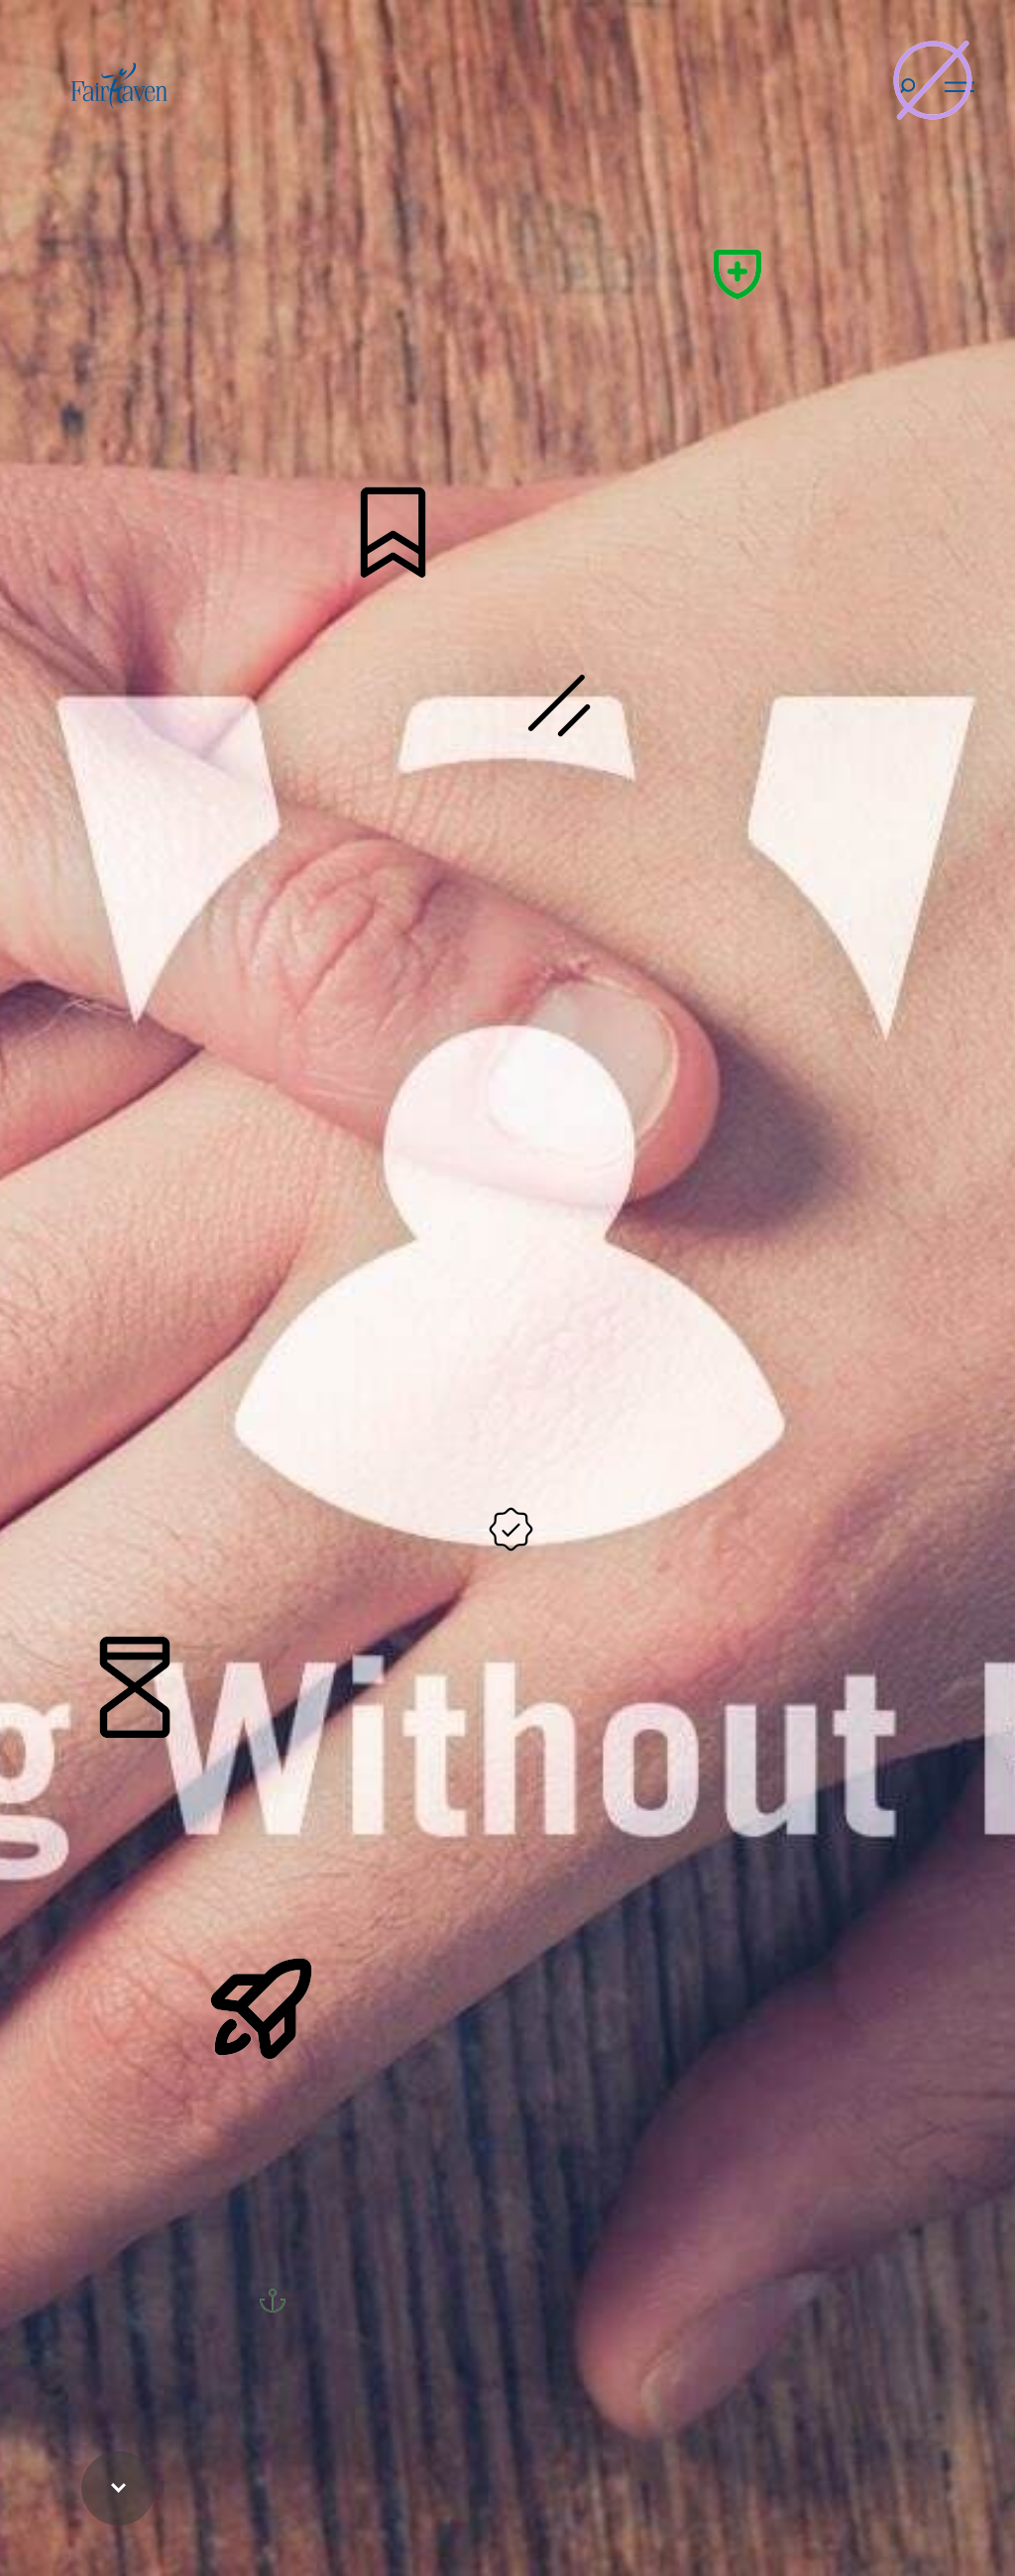 Image resolution: width=1015 pixels, height=2576 pixels. I want to click on indicates an empty or null state, so click(933, 80).